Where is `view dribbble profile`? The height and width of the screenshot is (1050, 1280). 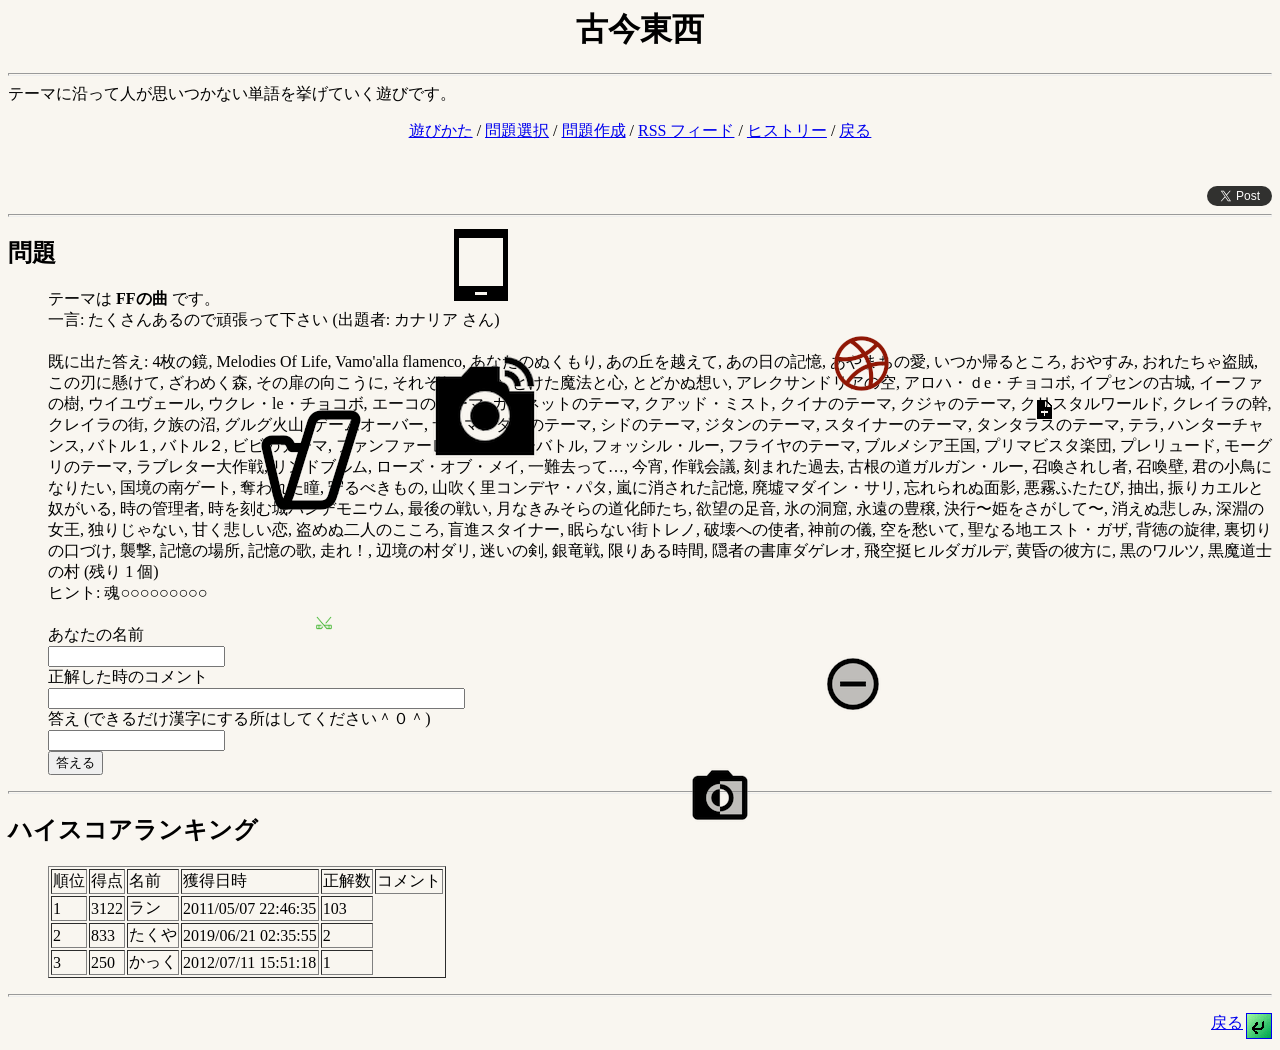 view dribbble profile is located at coordinates (861, 363).